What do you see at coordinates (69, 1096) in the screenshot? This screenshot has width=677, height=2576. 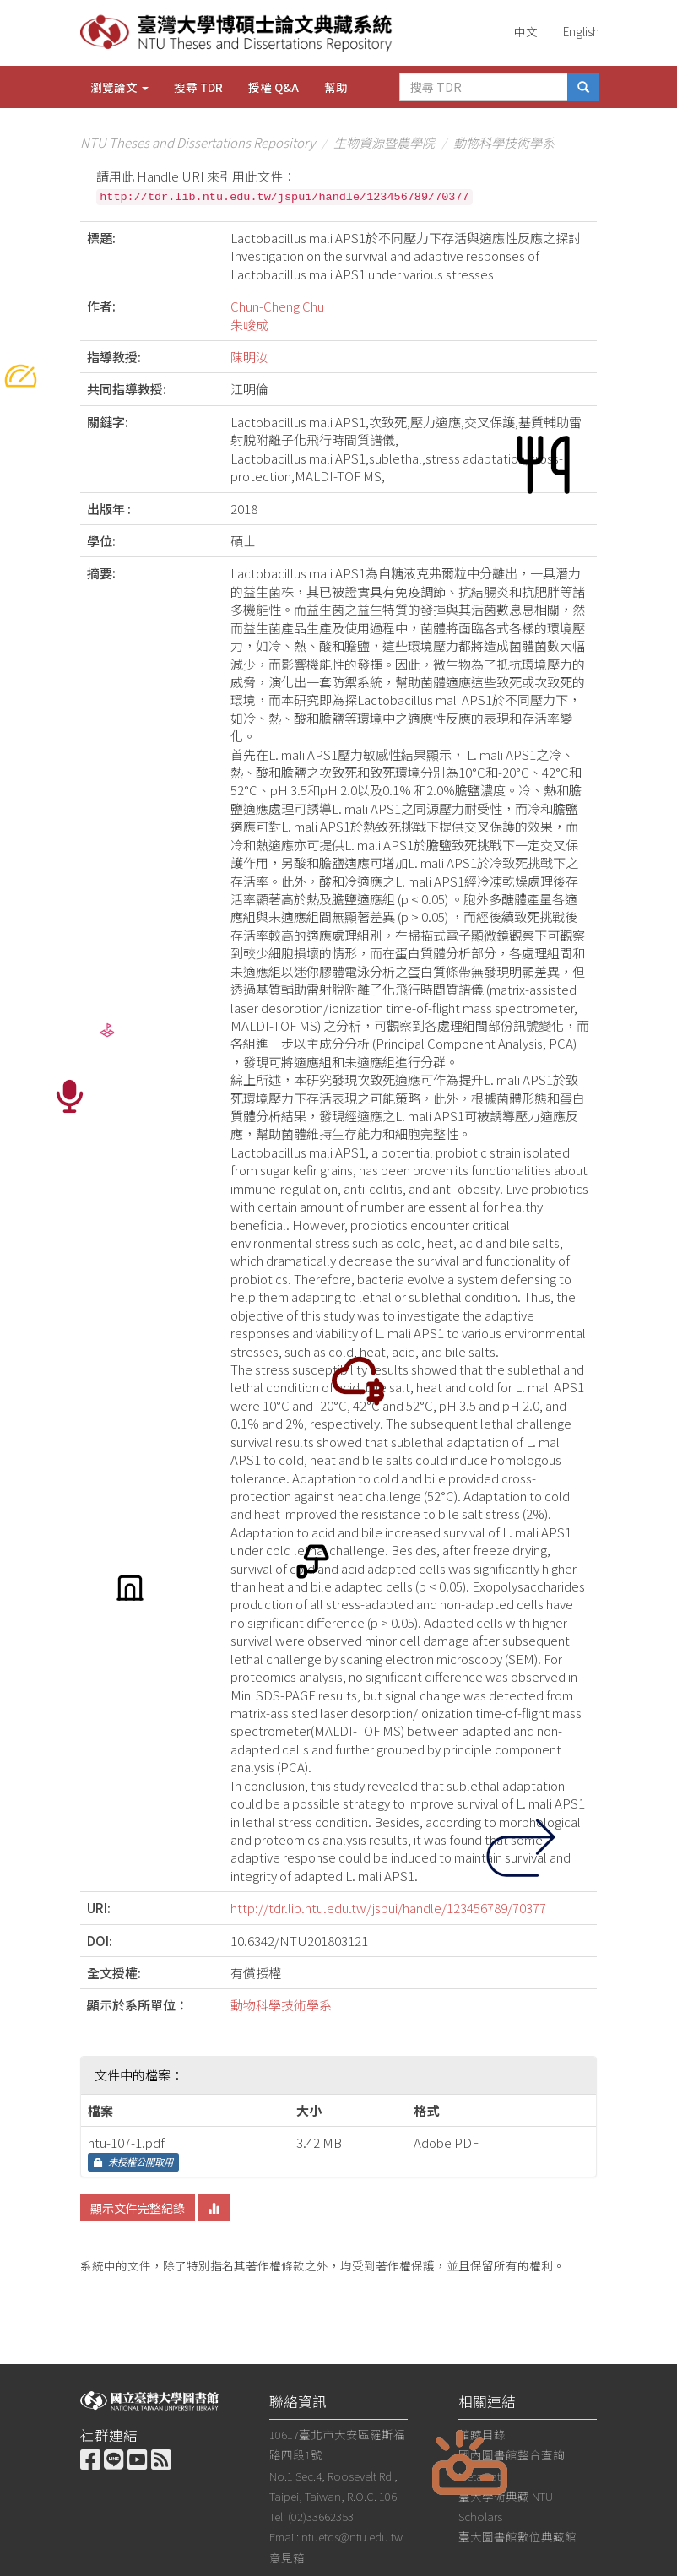 I see `unmute your microphone` at bounding box center [69, 1096].